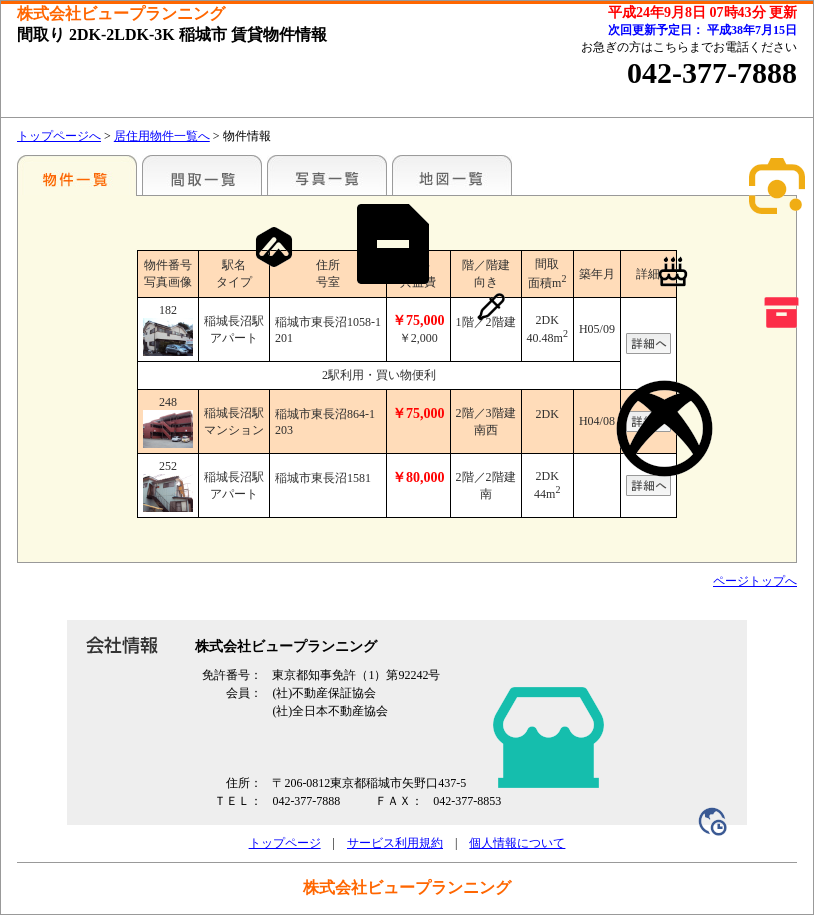 The height and width of the screenshot is (915, 814). I want to click on open google lens to search with your camera, so click(777, 186).